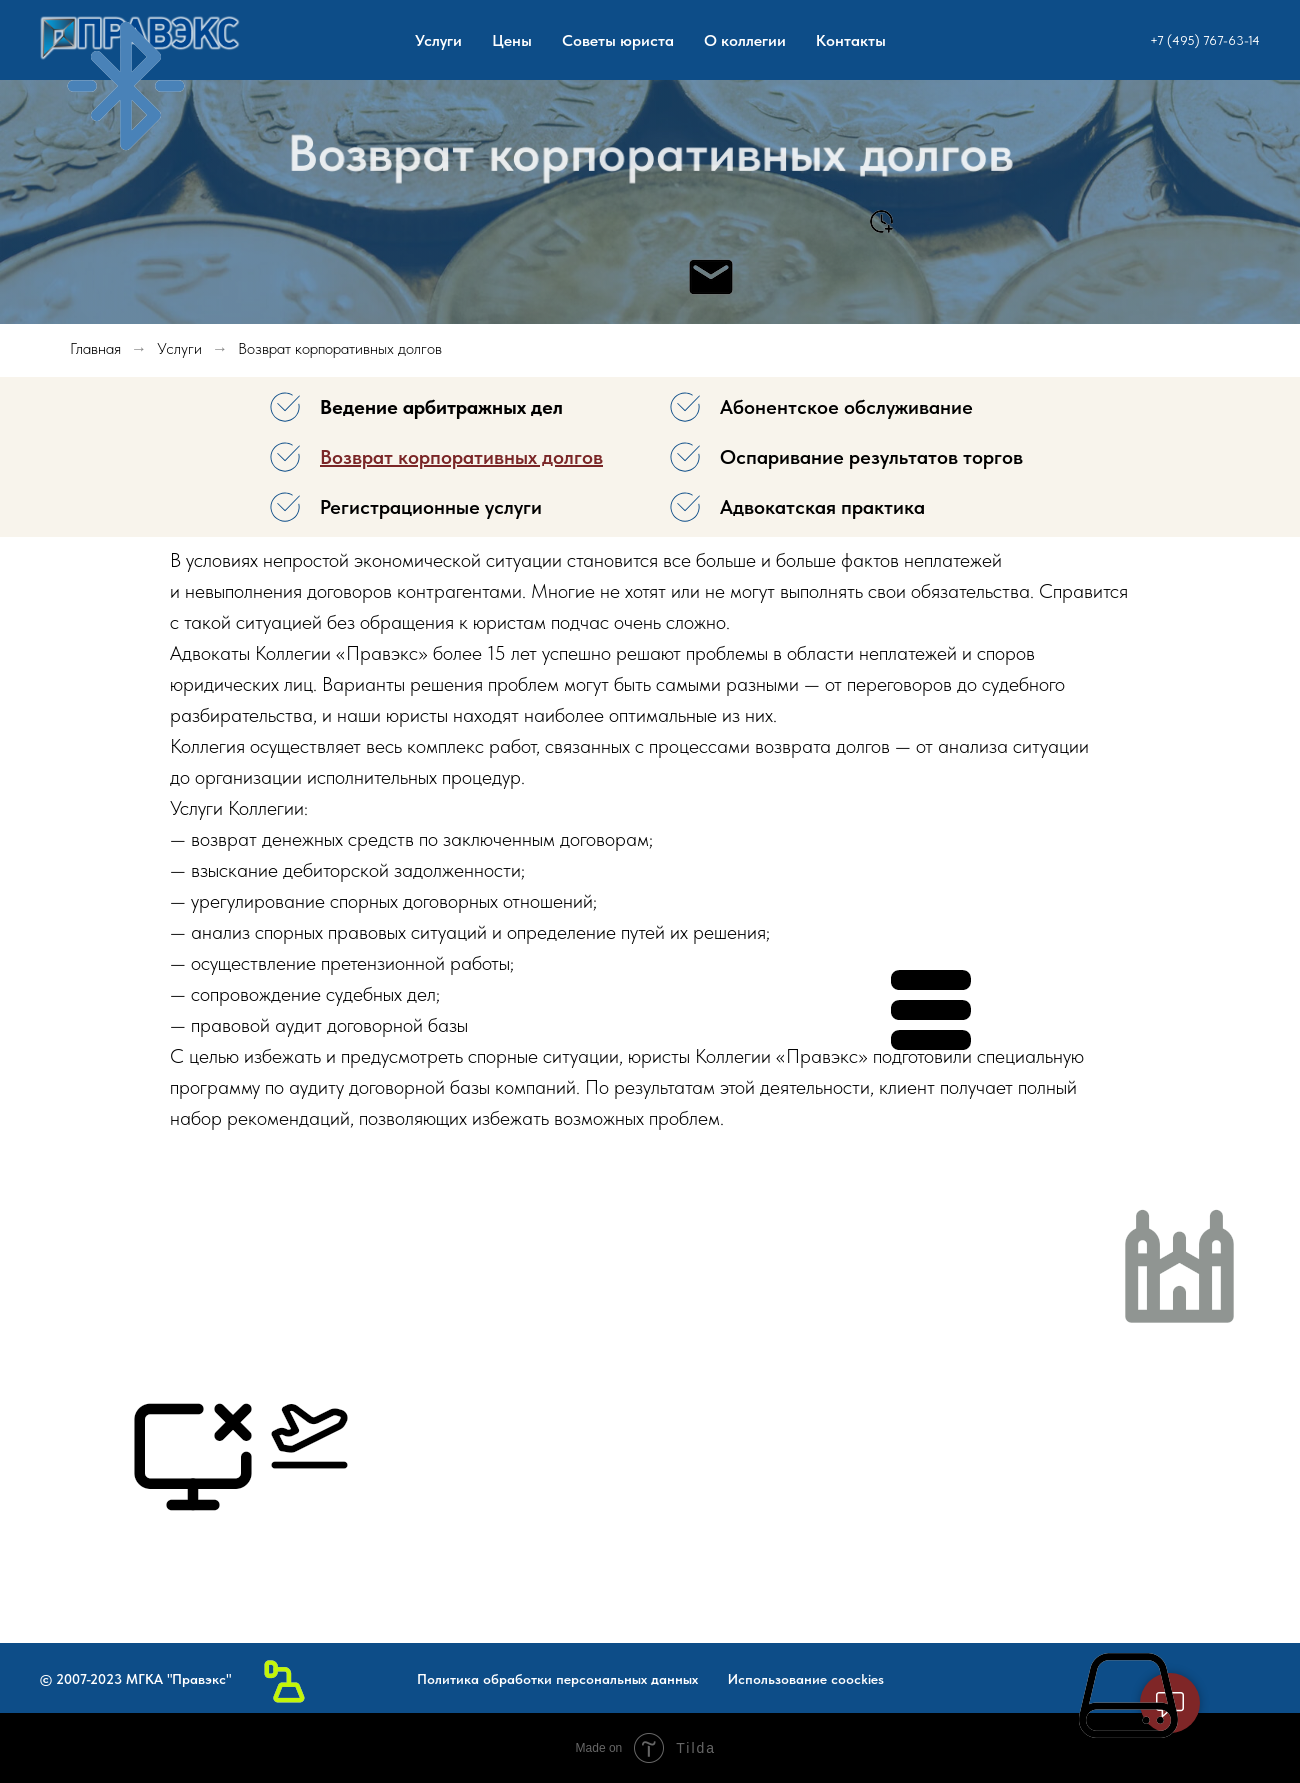  What do you see at coordinates (284, 1682) in the screenshot?
I see `toggle wall lamp or sconce lighting` at bounding box center [284, 1682].